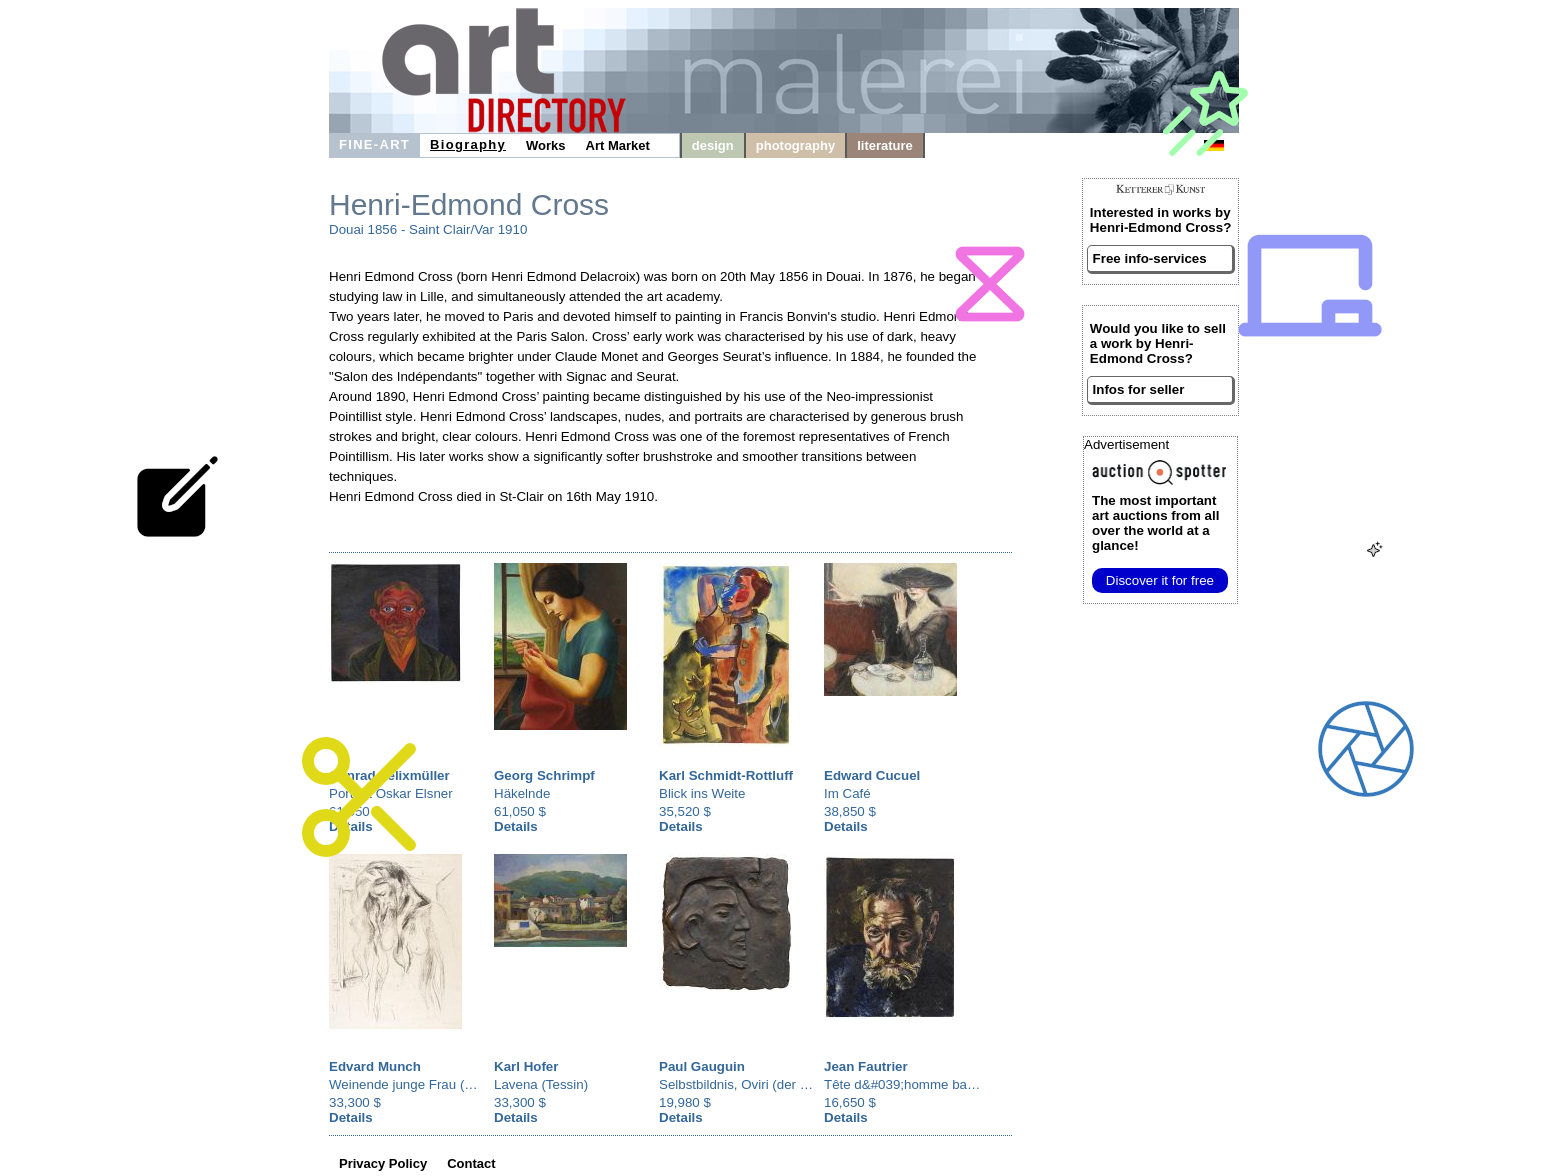  Describe the element at coordinates (990, 284) in the screenshot. I see `indicates loading or processing in progress` at that location.